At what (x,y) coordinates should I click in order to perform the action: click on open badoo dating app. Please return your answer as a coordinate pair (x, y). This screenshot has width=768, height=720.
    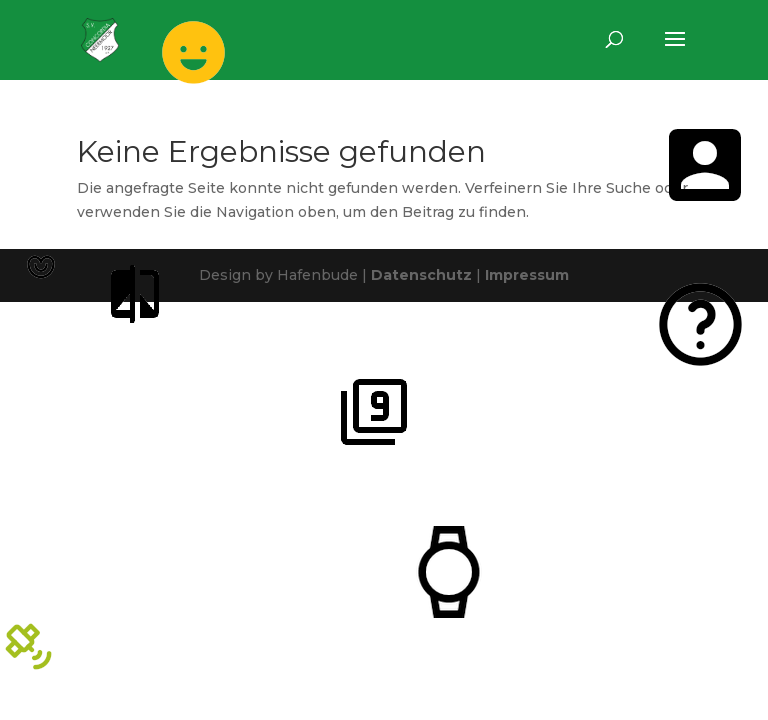
    Looking at the image, I should click on (41, 267).